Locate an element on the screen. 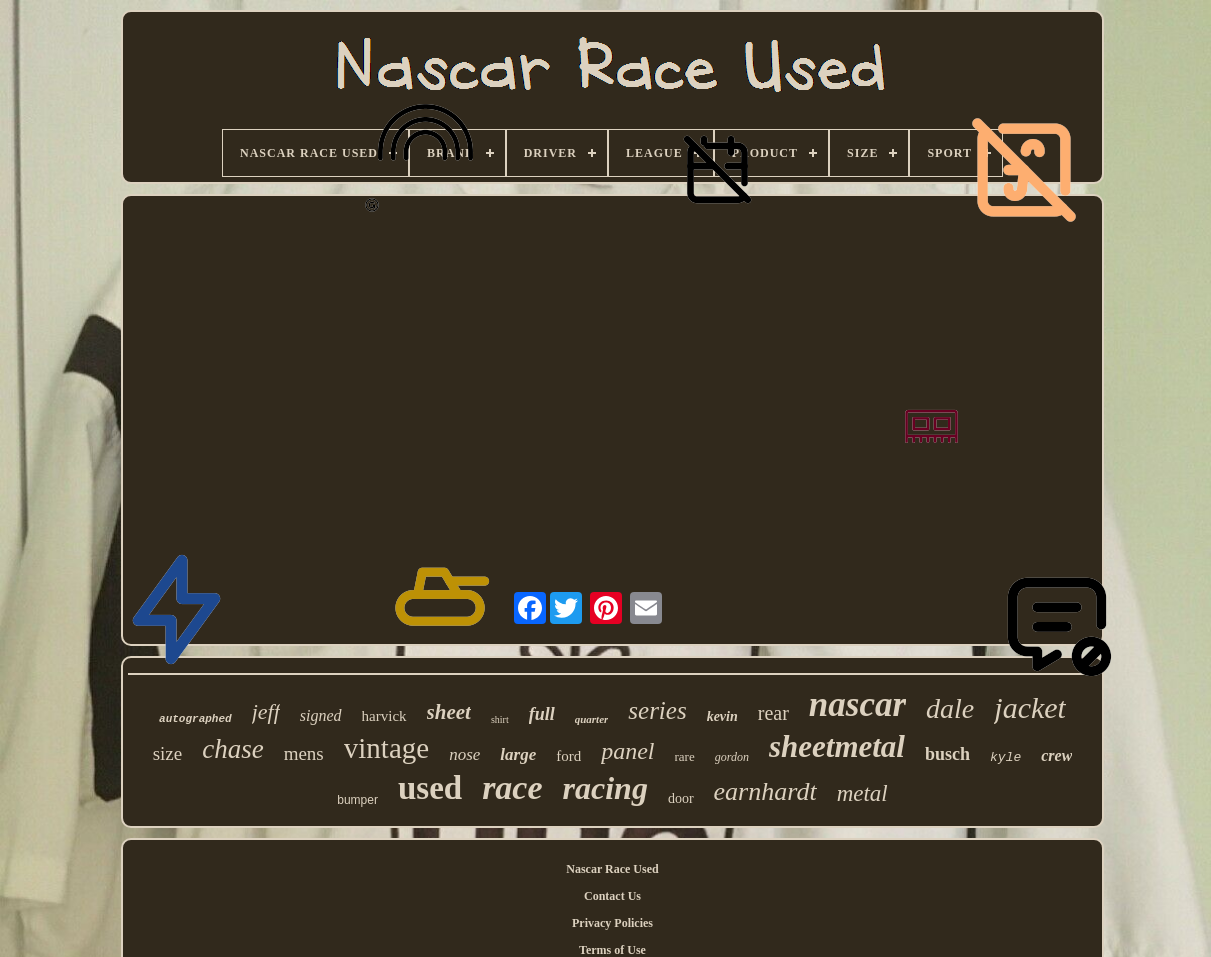 The width and height of the screenshot is (1211, 957). quick actions or shortcuts is located at coordinates (176, 609).